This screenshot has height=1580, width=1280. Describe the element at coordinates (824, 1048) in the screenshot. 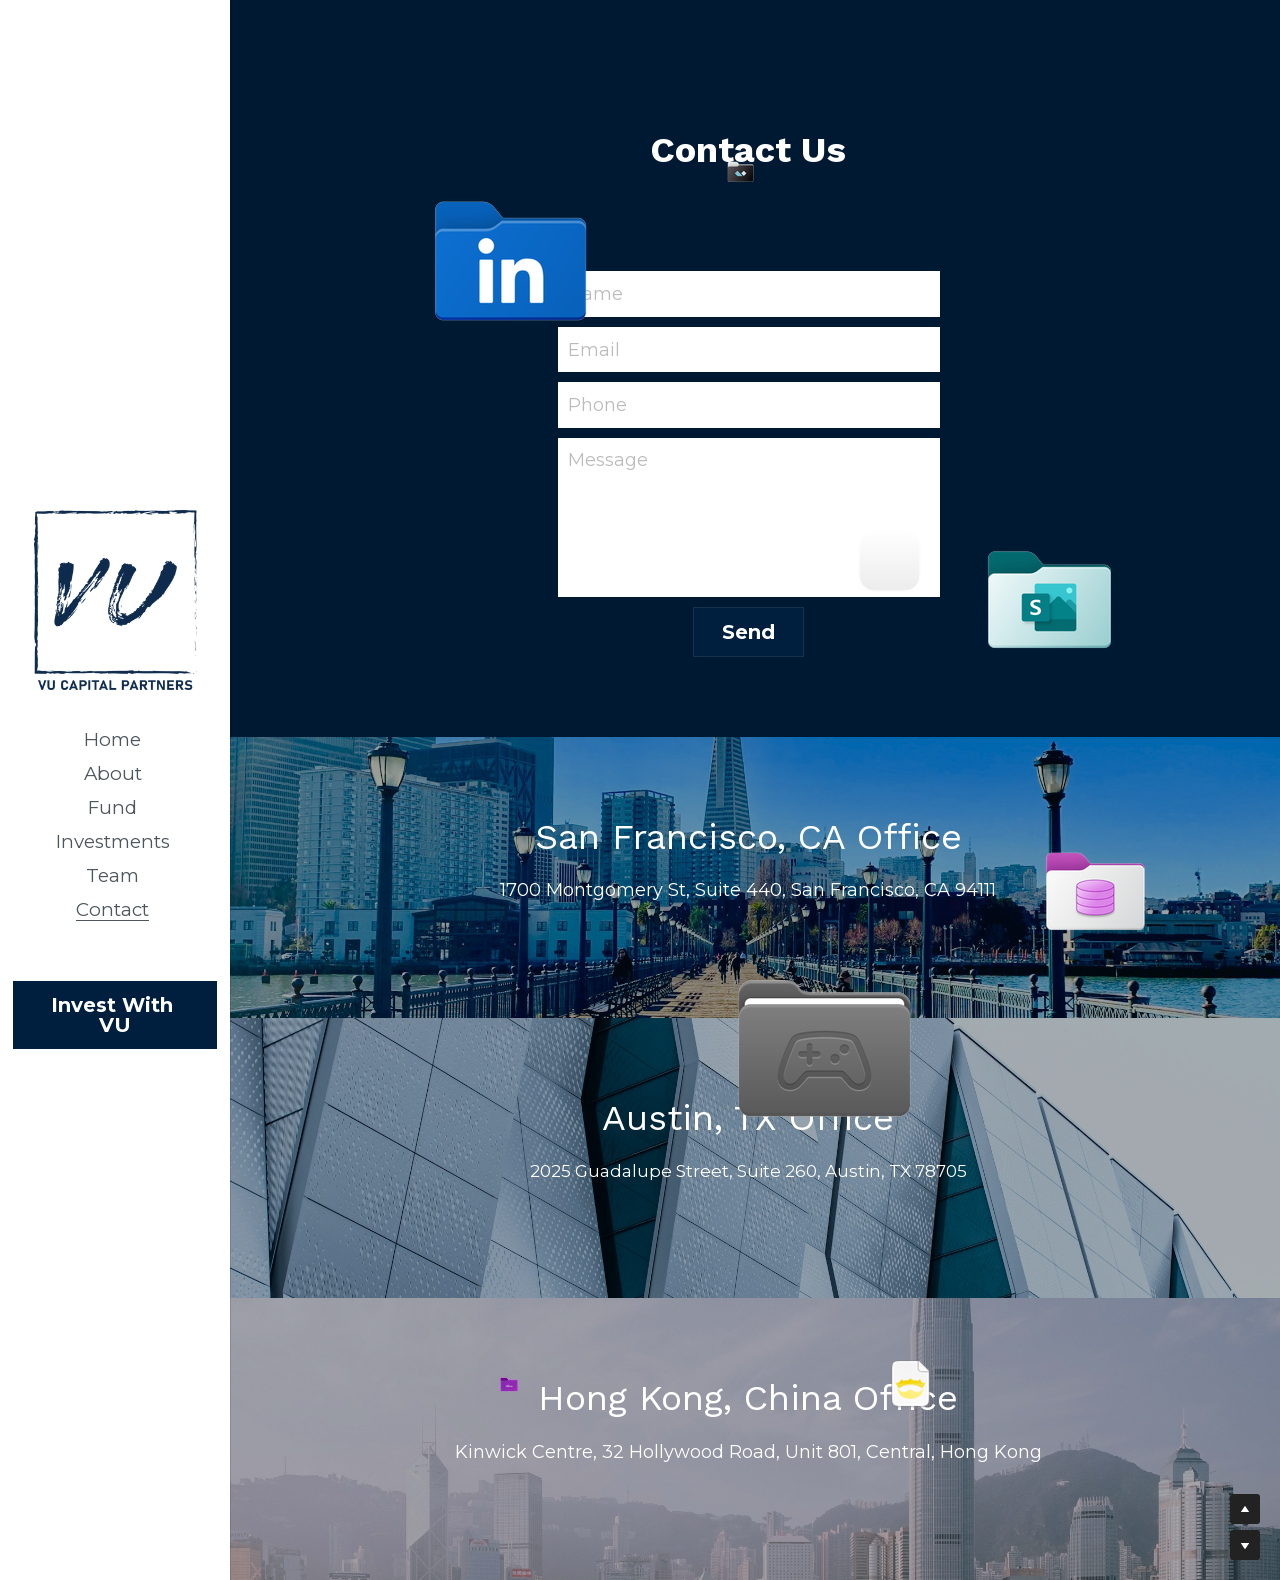

I see `open your games folder` at that location.